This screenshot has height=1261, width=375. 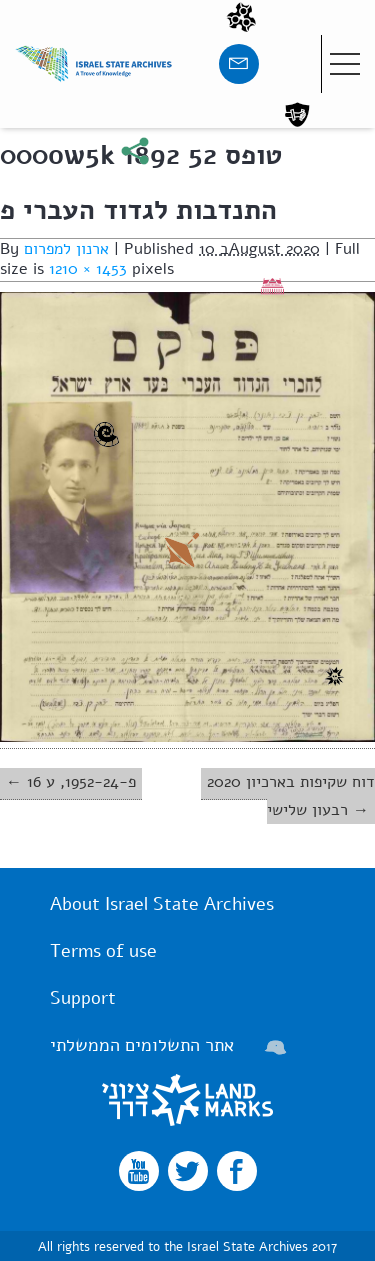 I want to click on play a spinning top mini-game, so click(x=182, y=550).